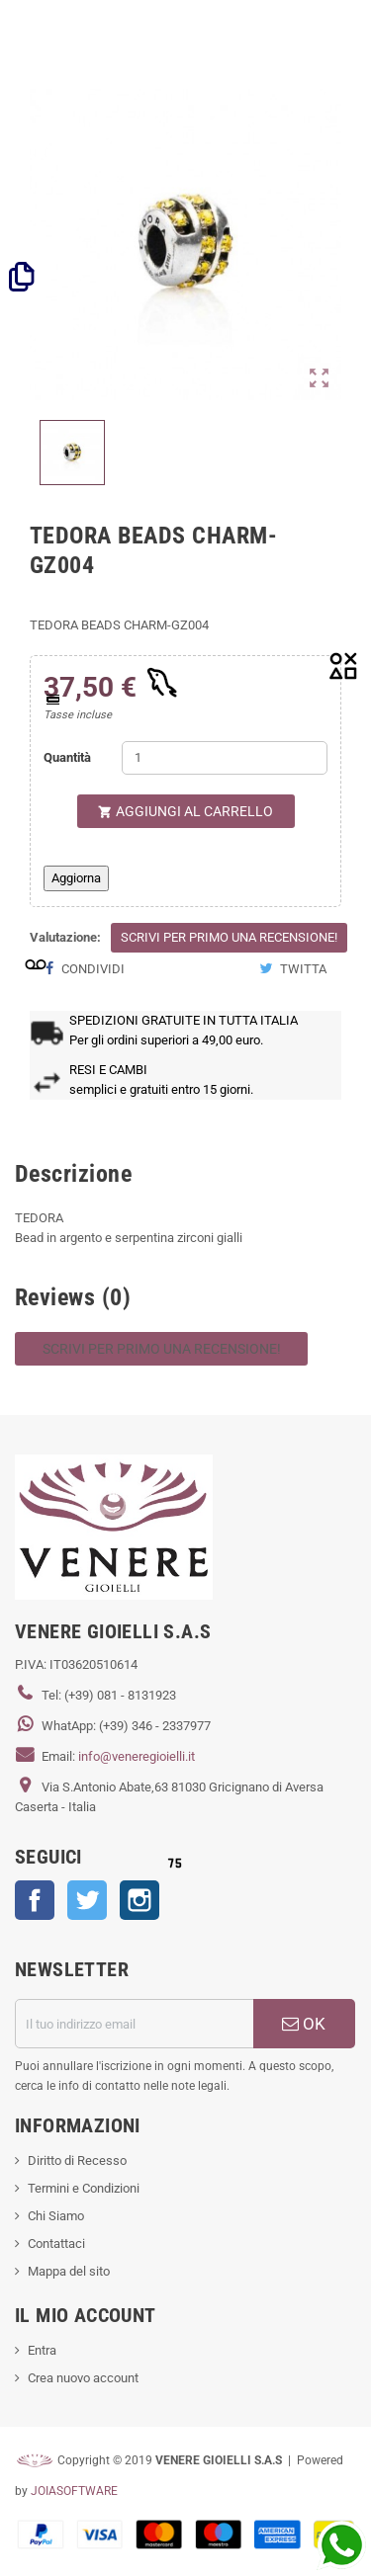 This screenshot has height=2576, width=371. I want to click on view multiple files or documents, so click(21, 277).